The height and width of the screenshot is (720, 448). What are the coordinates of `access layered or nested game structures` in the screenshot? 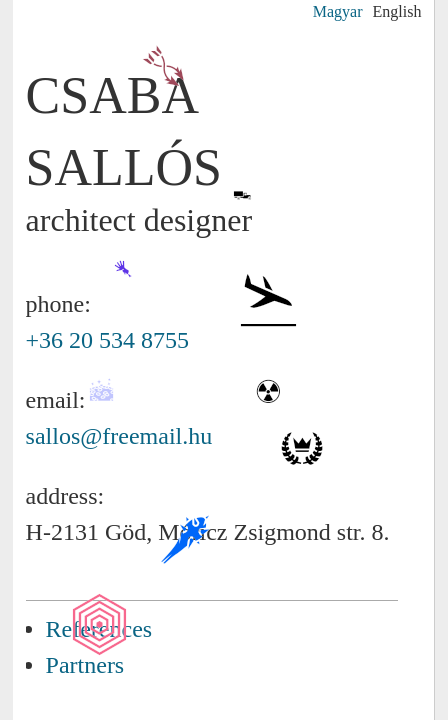 It's located at (99, 624).